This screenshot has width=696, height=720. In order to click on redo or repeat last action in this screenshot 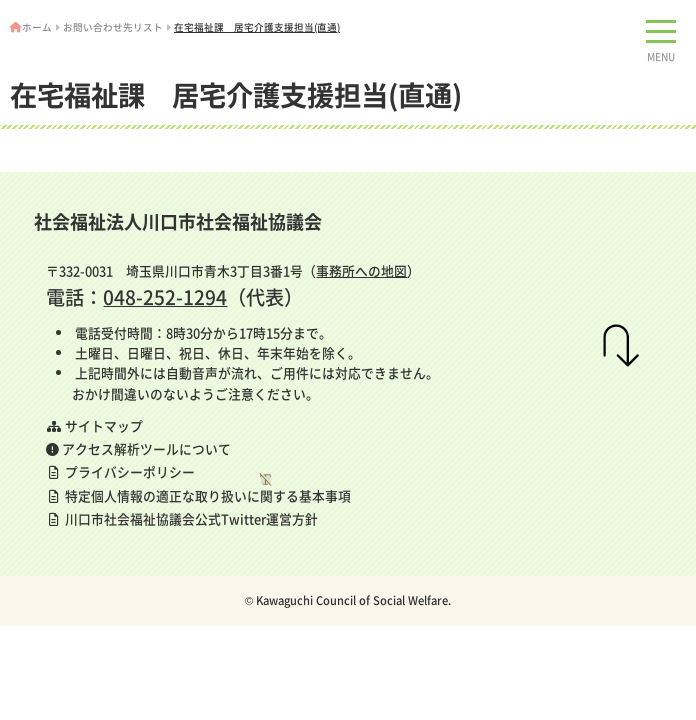, I will do `click(619, 345)`.